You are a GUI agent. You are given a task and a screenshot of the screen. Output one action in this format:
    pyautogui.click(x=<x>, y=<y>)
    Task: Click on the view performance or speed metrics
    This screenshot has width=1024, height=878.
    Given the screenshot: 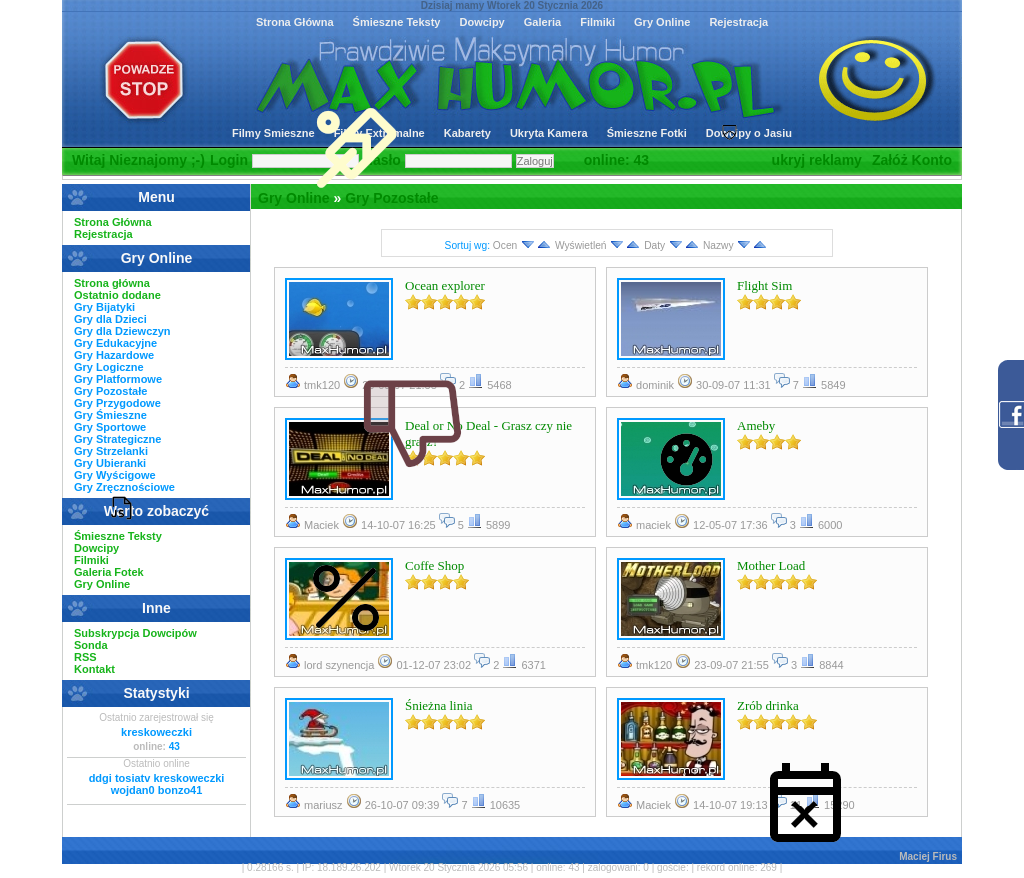 What is the action you would take?
    pyautogui.click(x=686, y=459)
    